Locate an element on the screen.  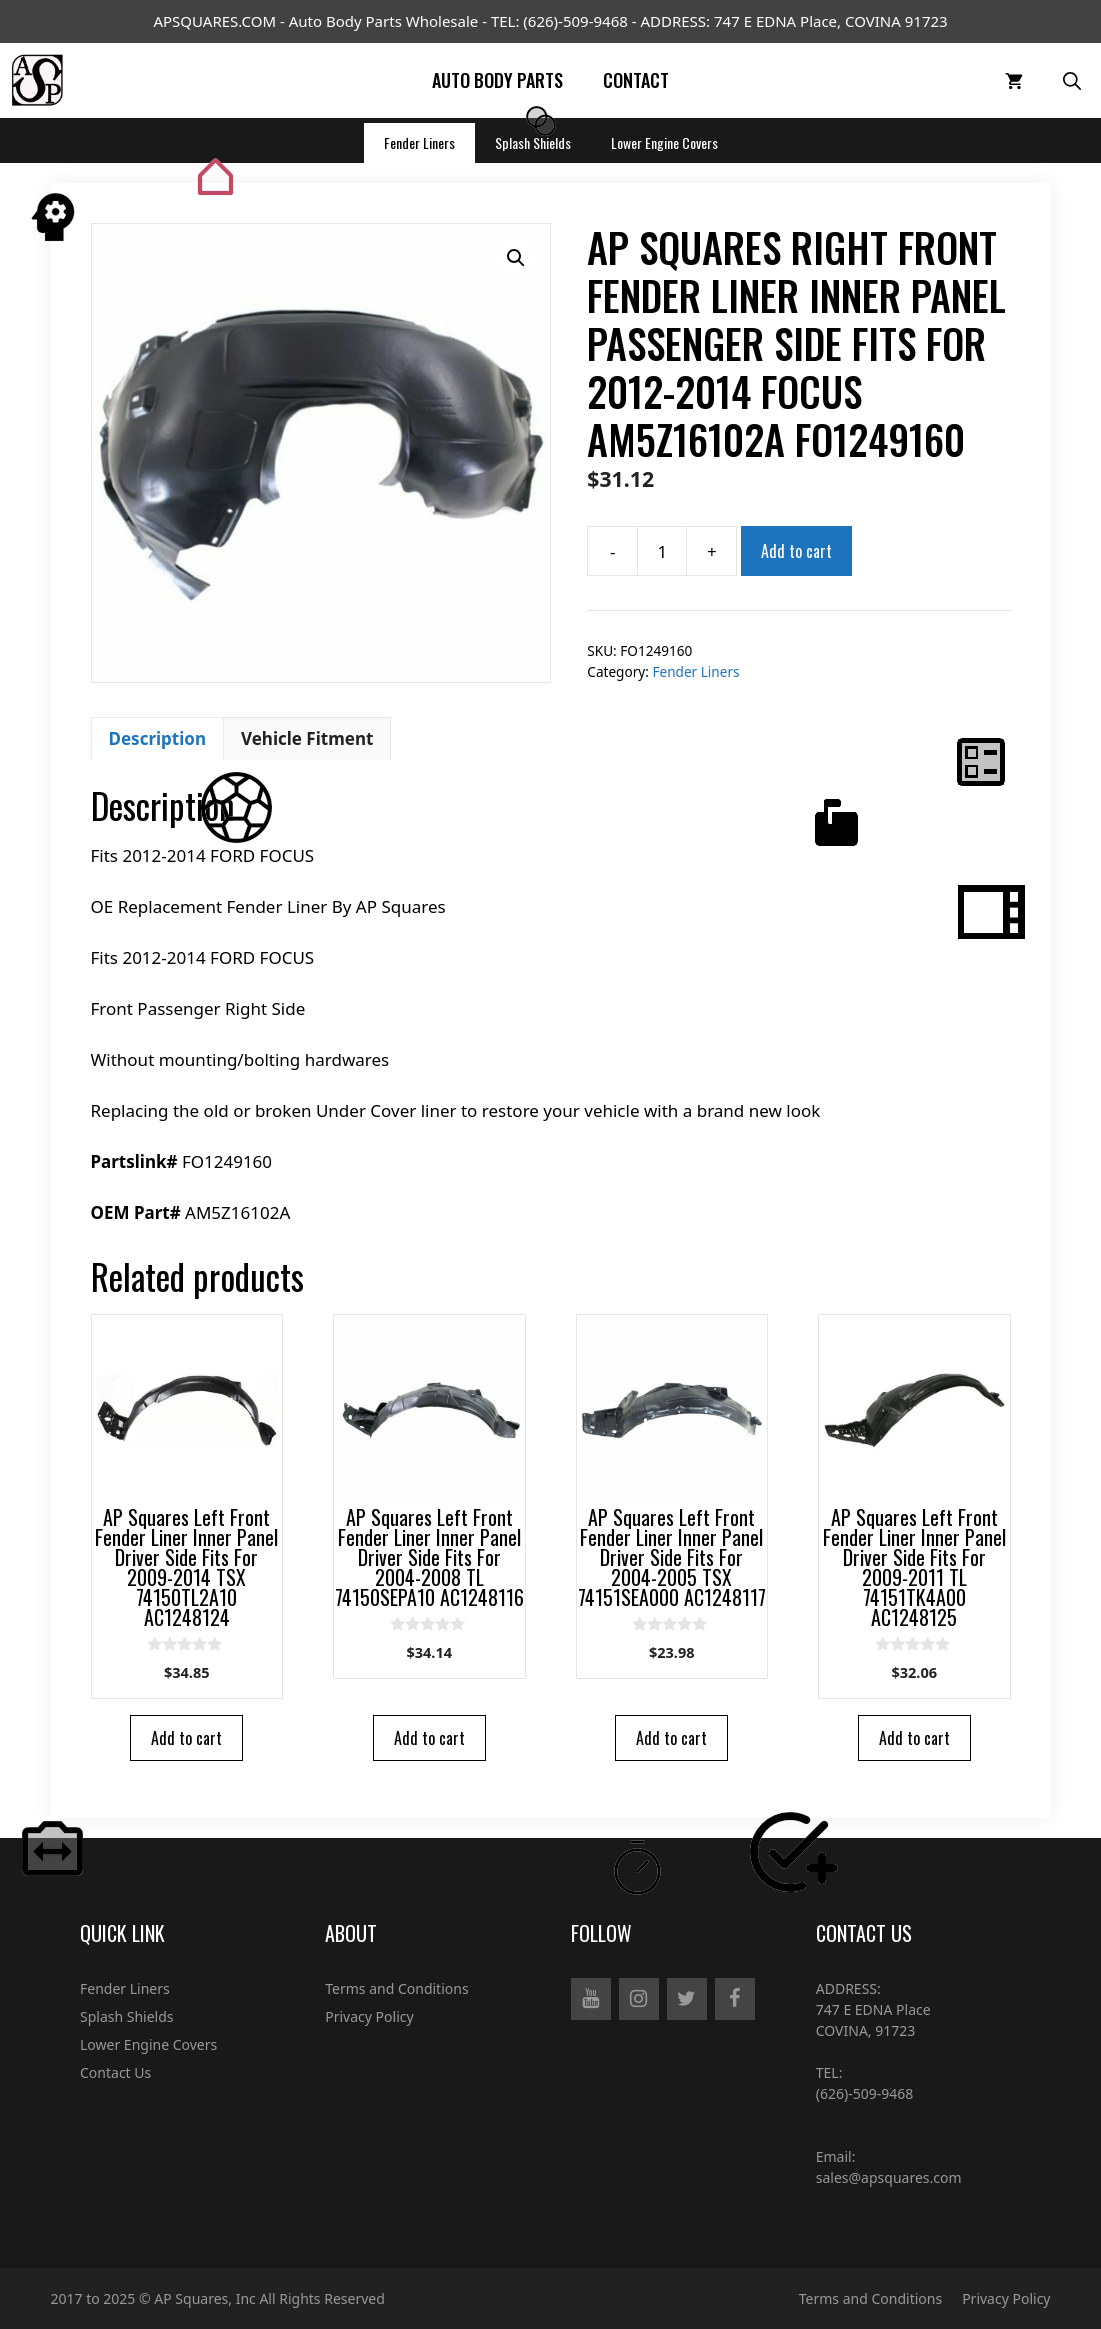
indicates unread mail in your mailbox is located at coordinates (836, 824).